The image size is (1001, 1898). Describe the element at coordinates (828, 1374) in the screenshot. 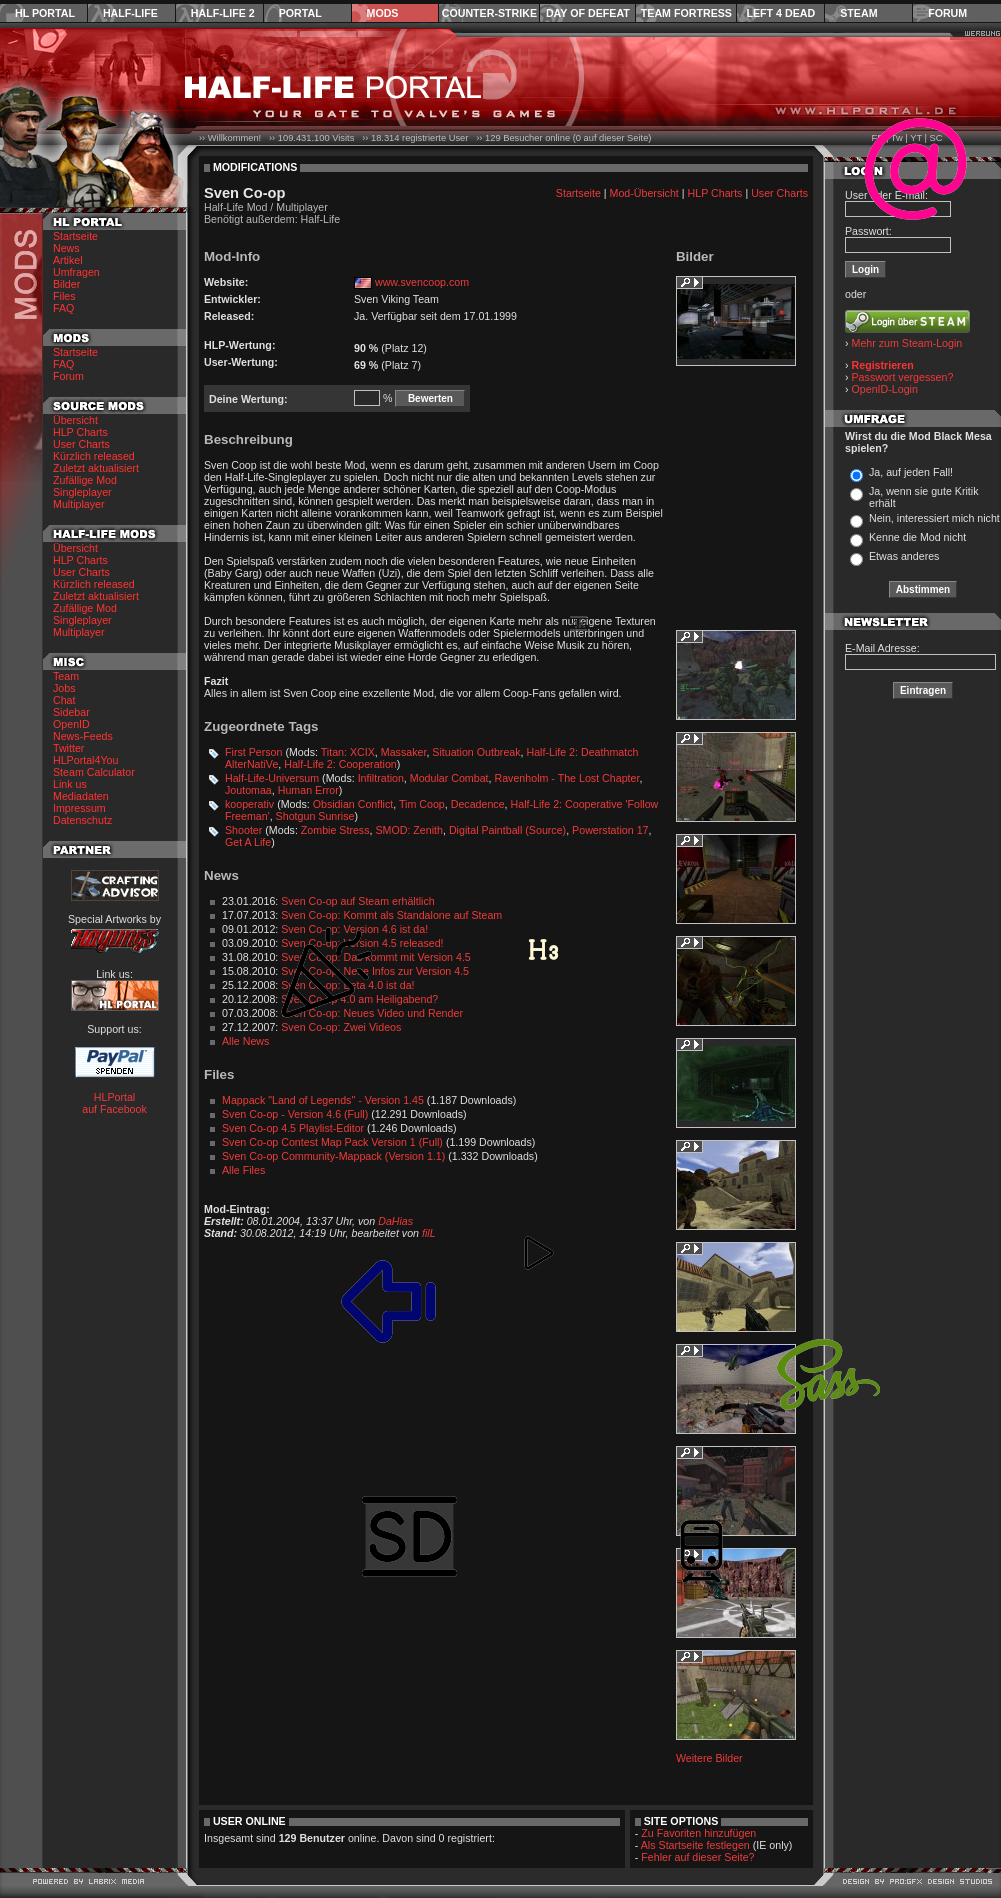

I see `sass stylesheet preprocessor logo` at that location.